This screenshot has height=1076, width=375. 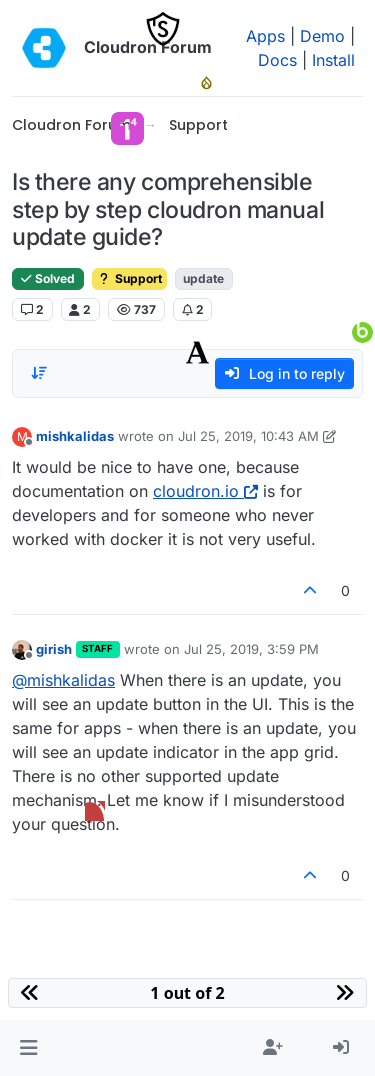 What do you see at coordinates (163, 29) in the screenshot?
I see `songoda brand logo` at bounding box center [163, 29].